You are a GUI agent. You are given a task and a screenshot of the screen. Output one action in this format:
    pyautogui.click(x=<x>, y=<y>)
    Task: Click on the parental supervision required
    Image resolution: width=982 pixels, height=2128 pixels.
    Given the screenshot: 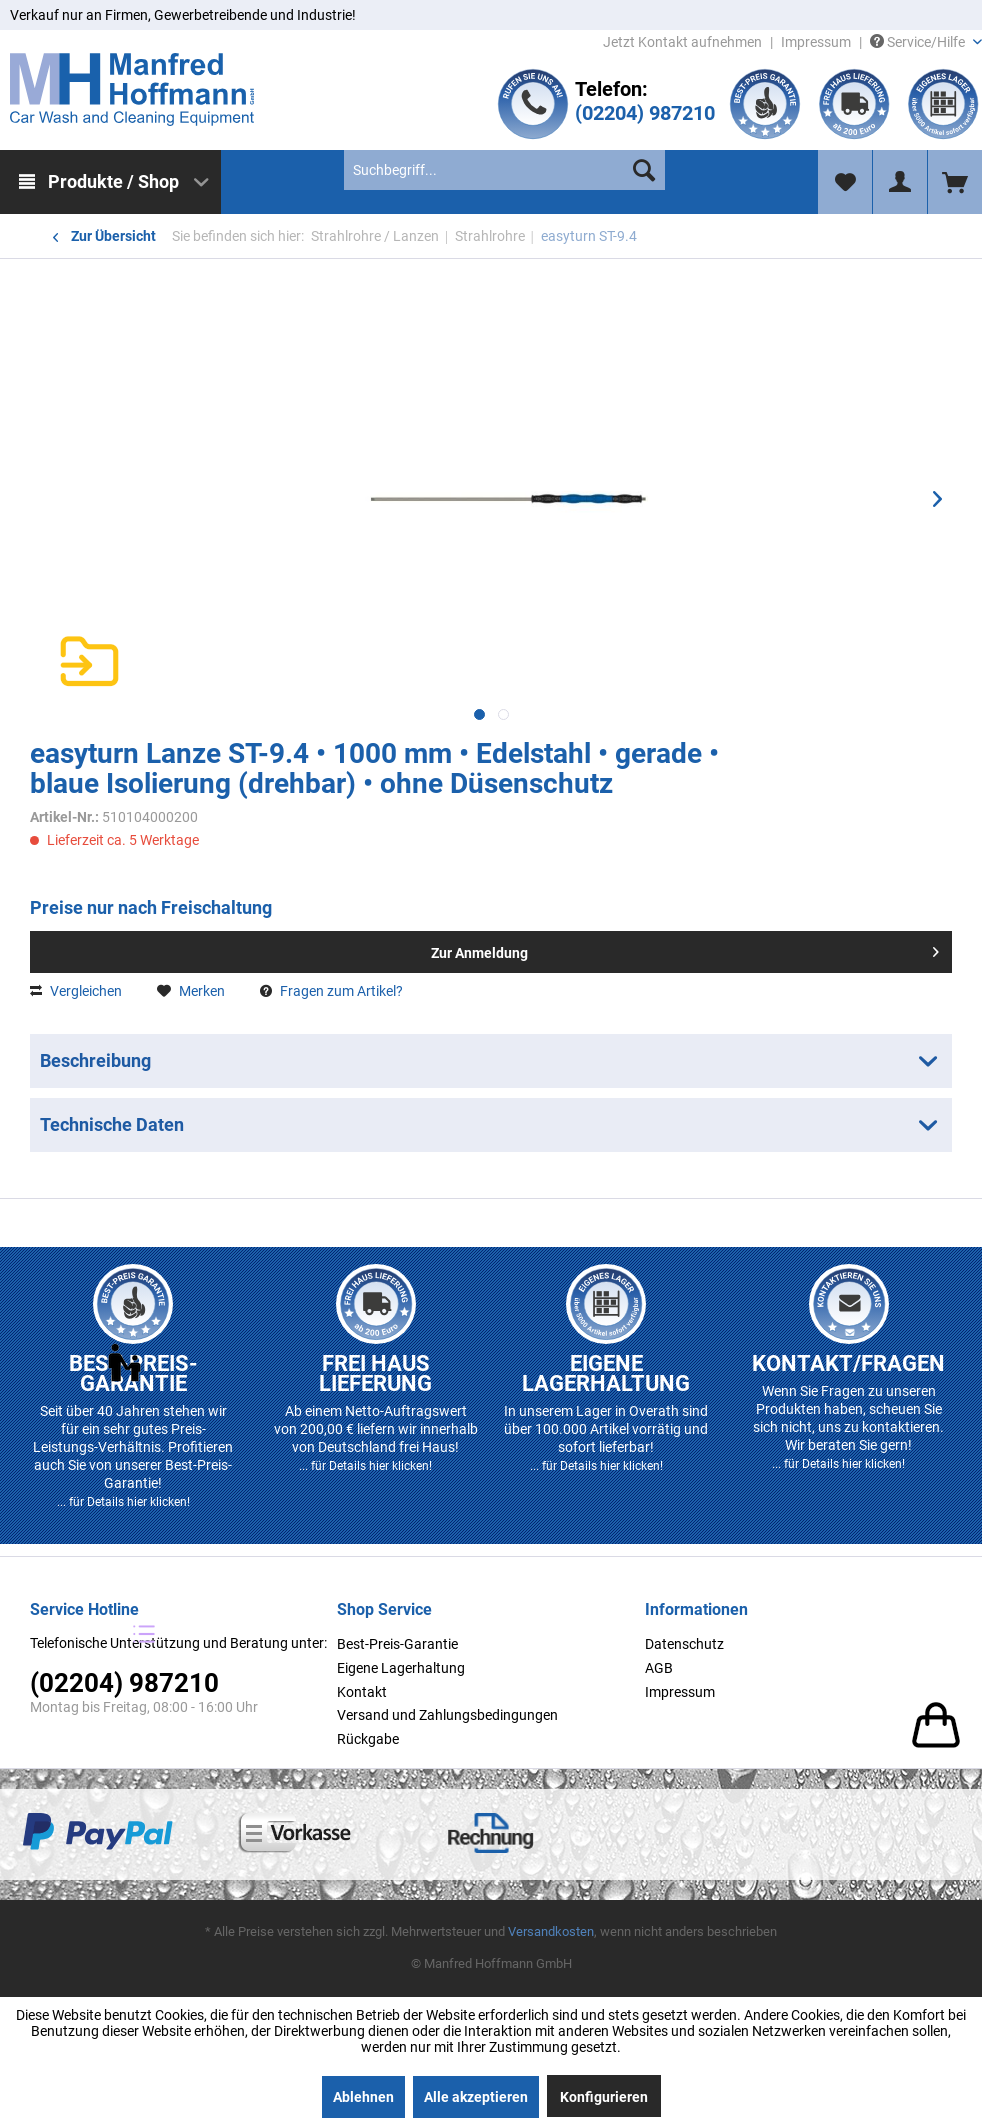 What is the action you would take?
    pyautogui.click(x=125, y=1362)
    